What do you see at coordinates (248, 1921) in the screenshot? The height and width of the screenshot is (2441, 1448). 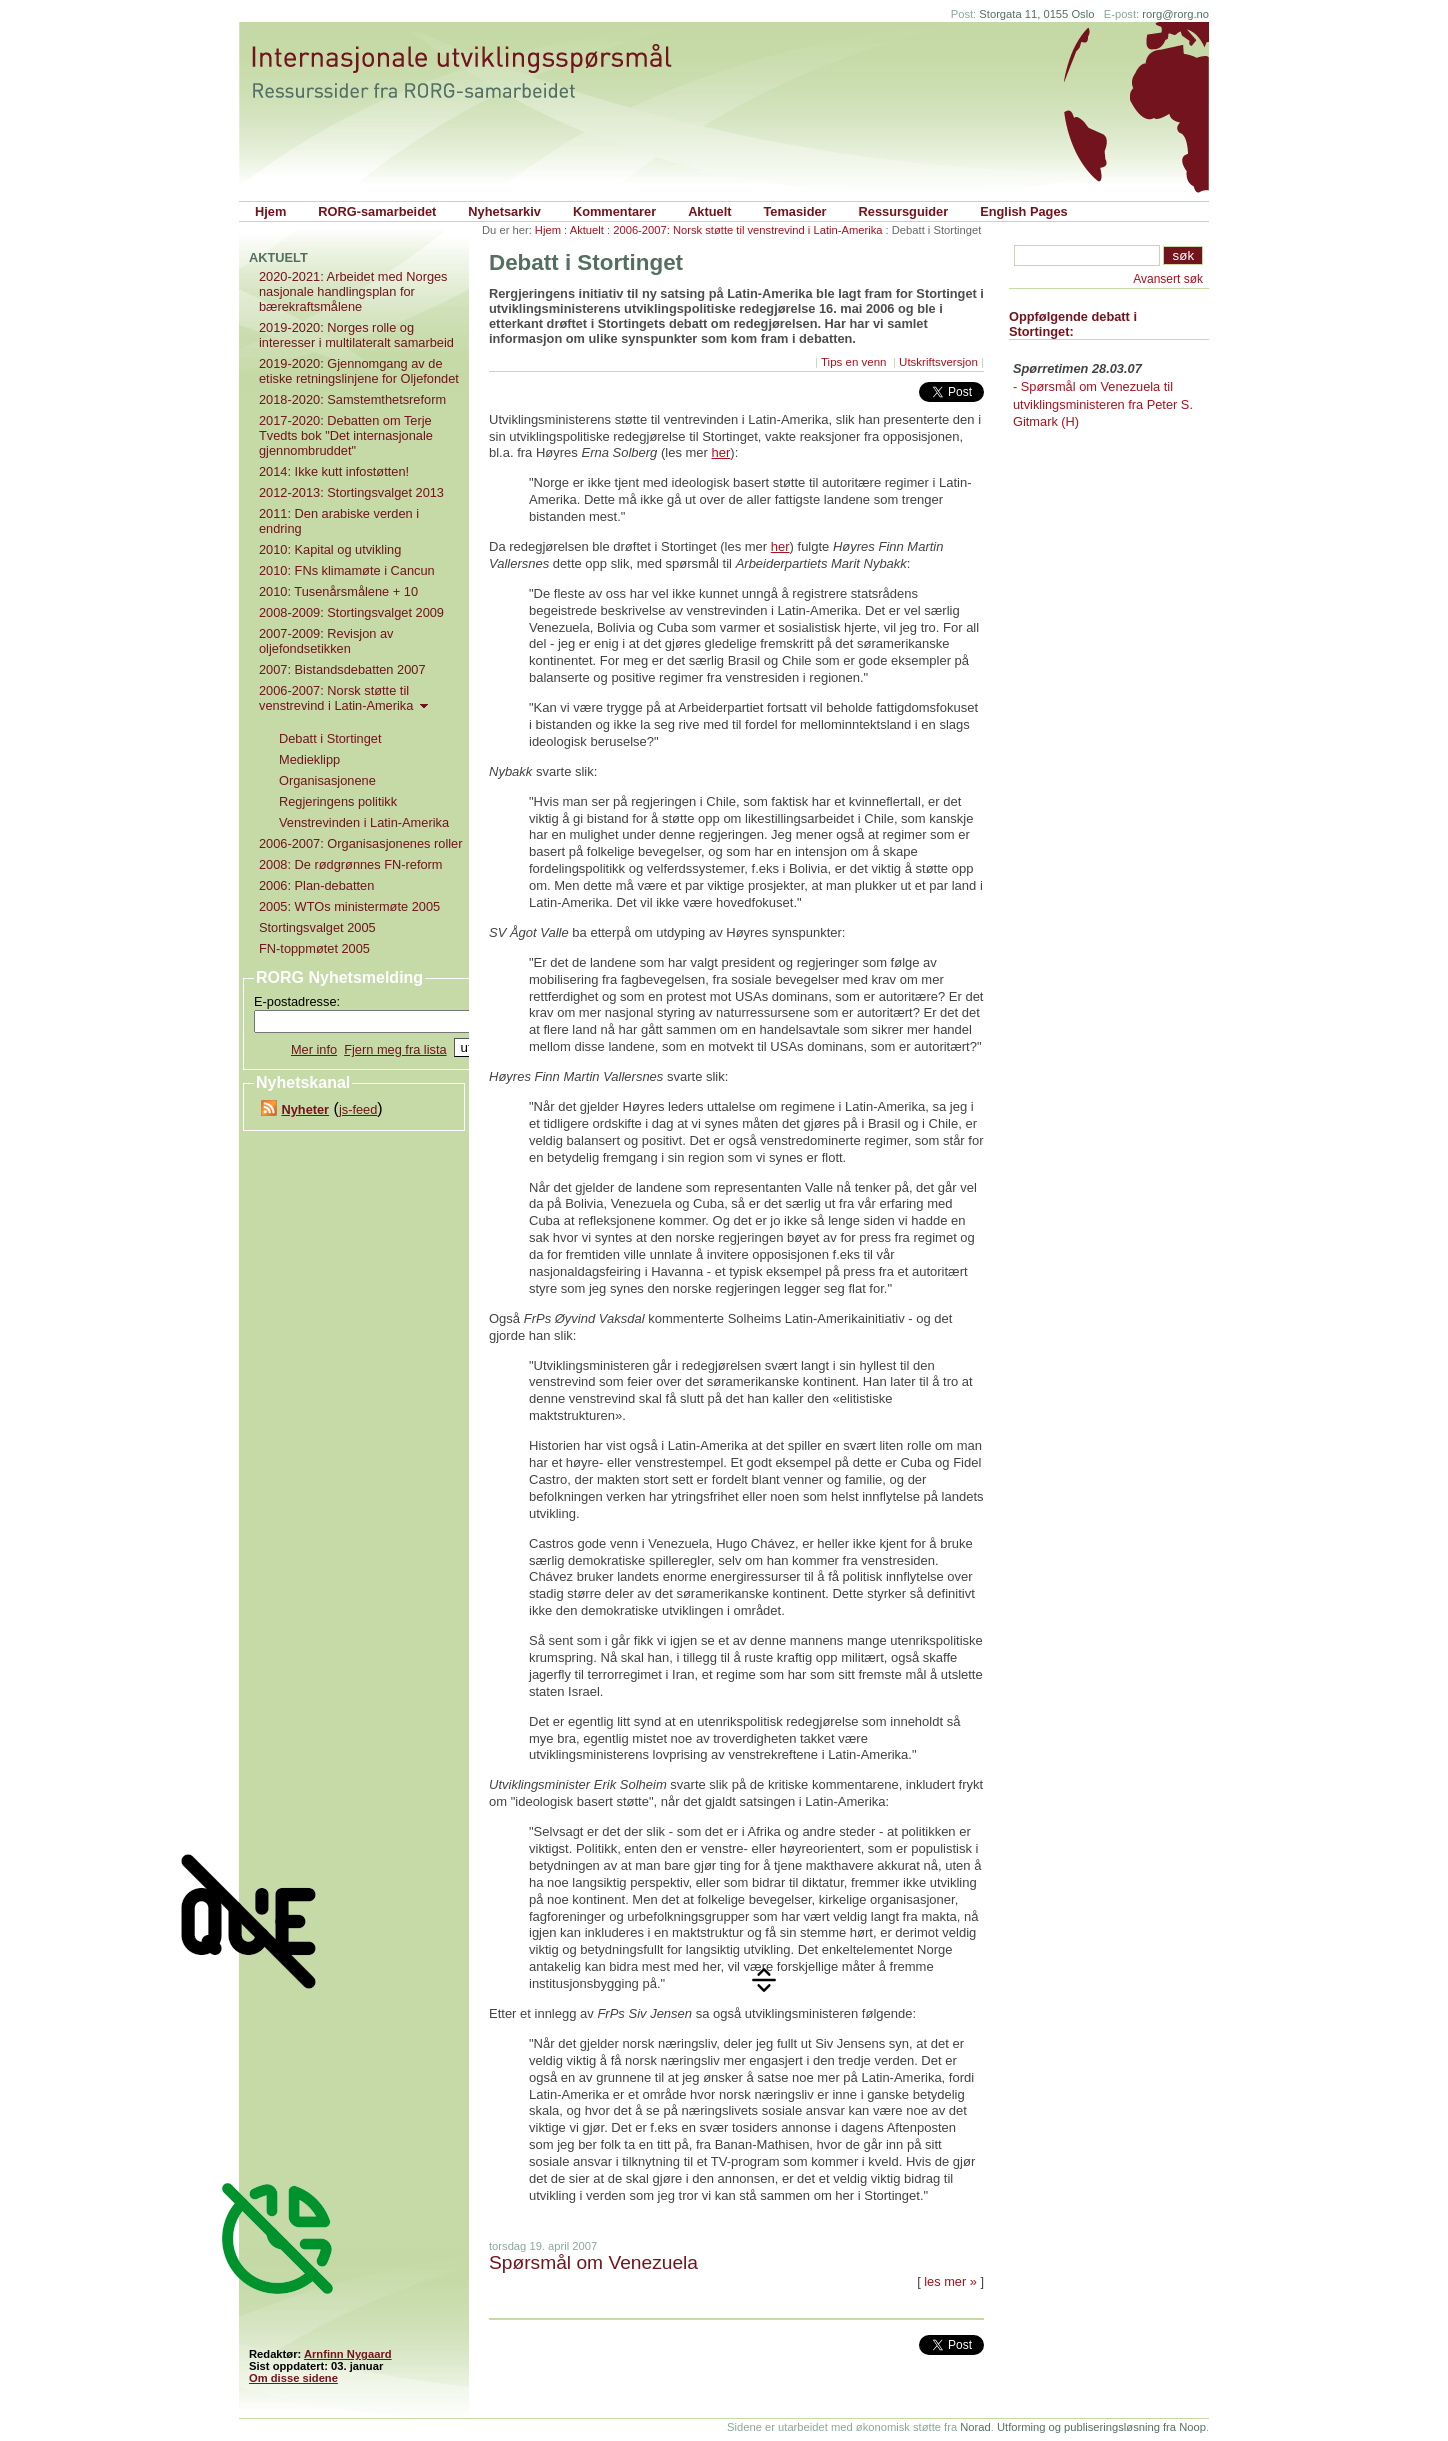 I see `disable HTTP request queue` at bounding box center [248, 1921].